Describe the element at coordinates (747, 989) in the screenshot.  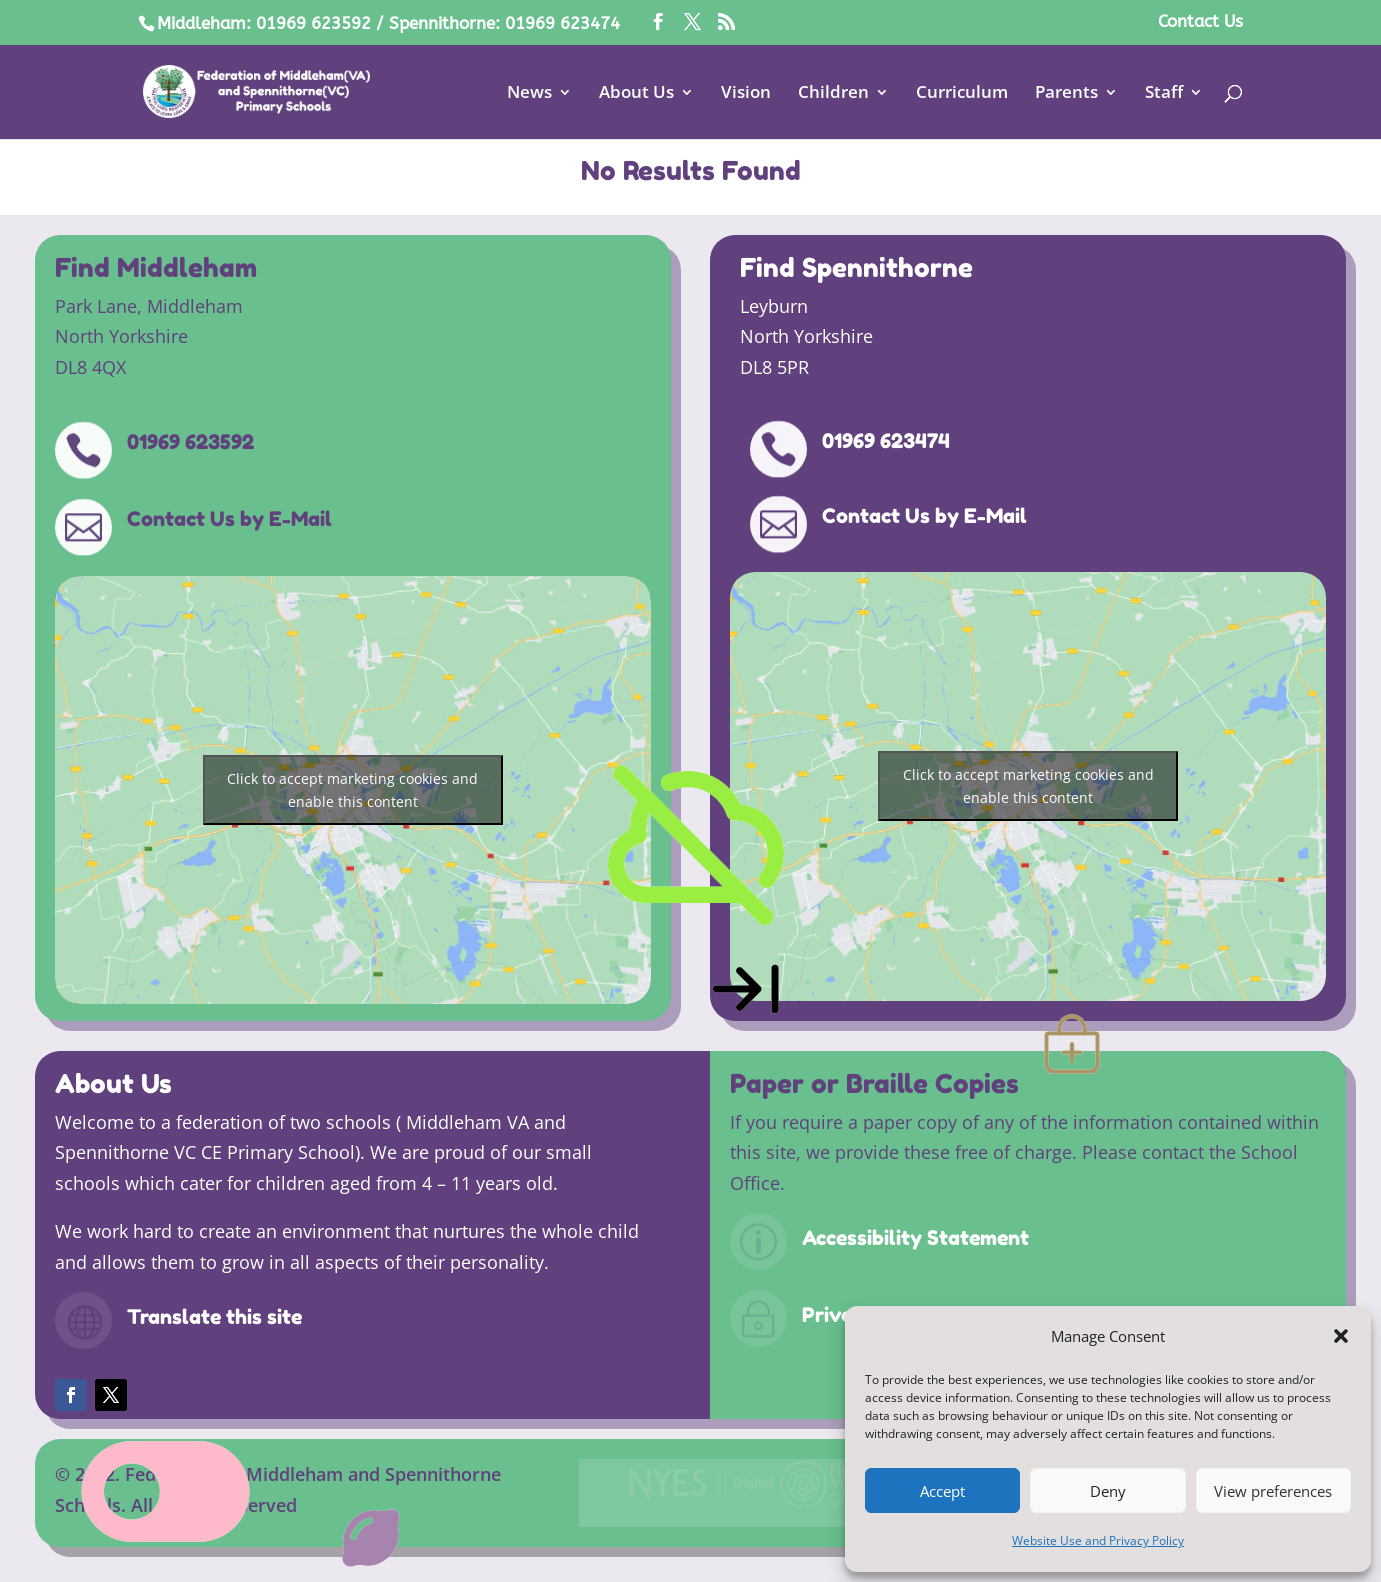
I see `move to next tab` at that location.